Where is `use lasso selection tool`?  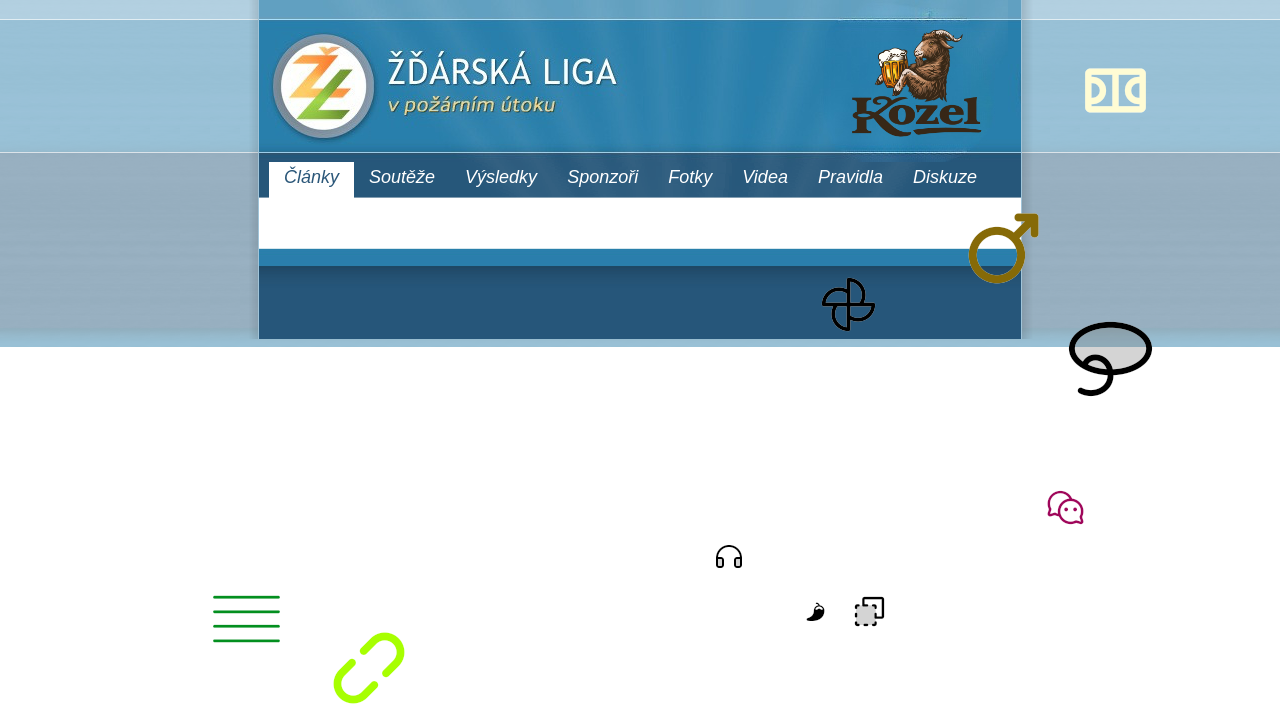
use lasso selection tool is located at coordinates (1110, 354).